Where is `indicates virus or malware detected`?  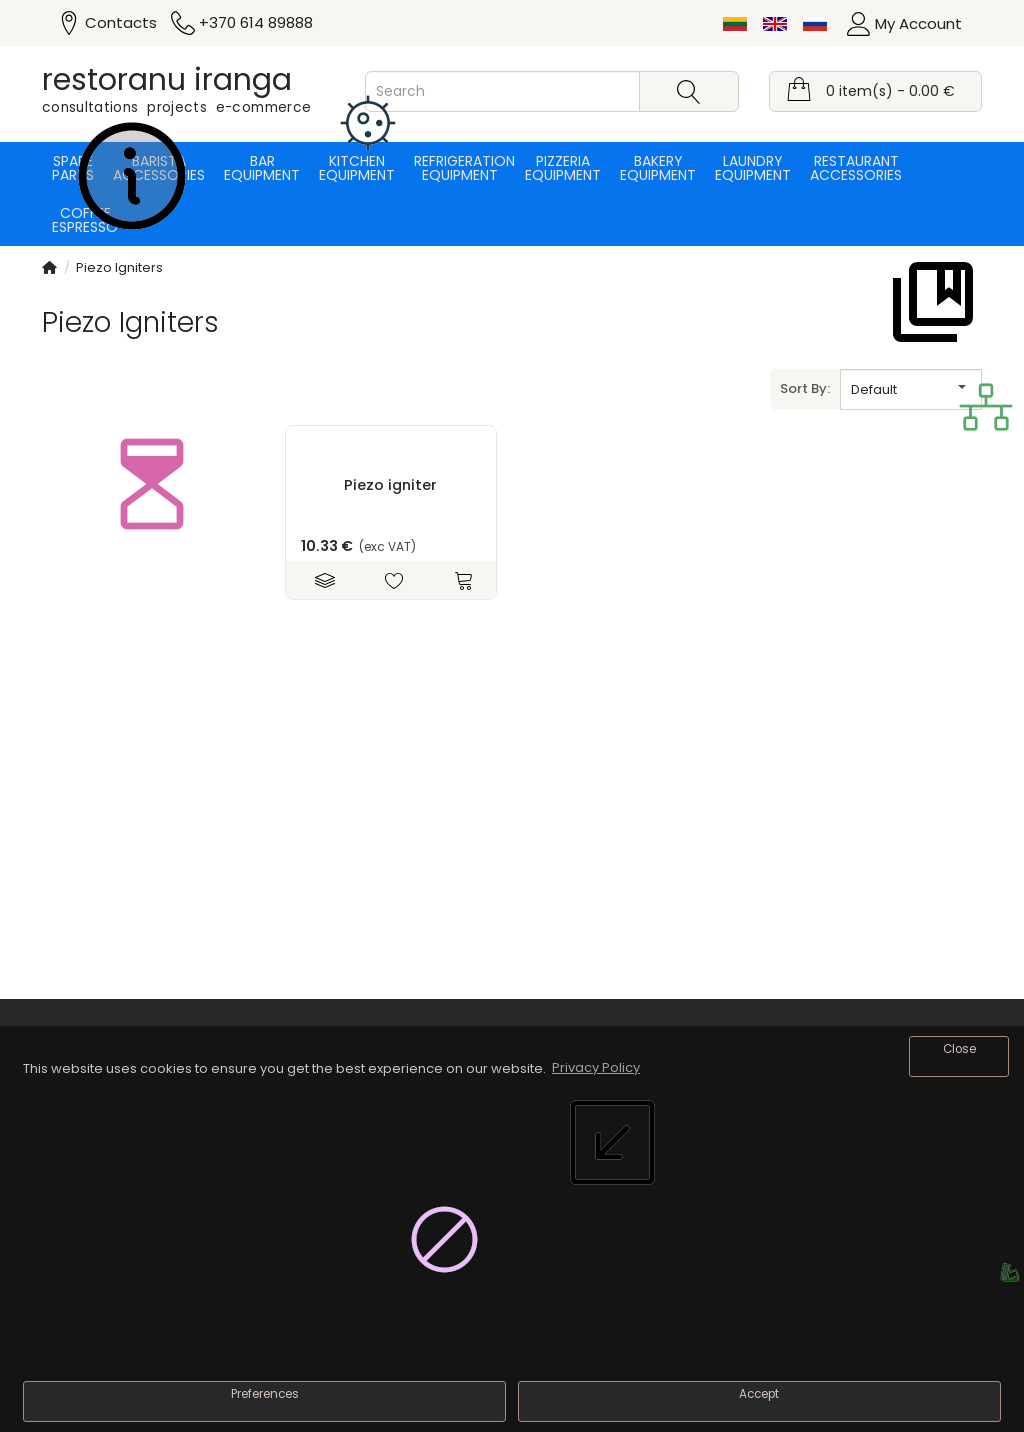
indicates virus or malware detected is located at coordinates (368, 123).